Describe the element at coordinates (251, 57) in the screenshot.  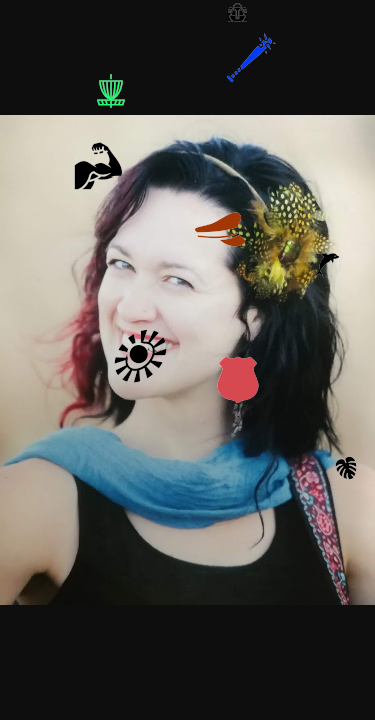
I see `select spiked bat as your weapon` at that location.